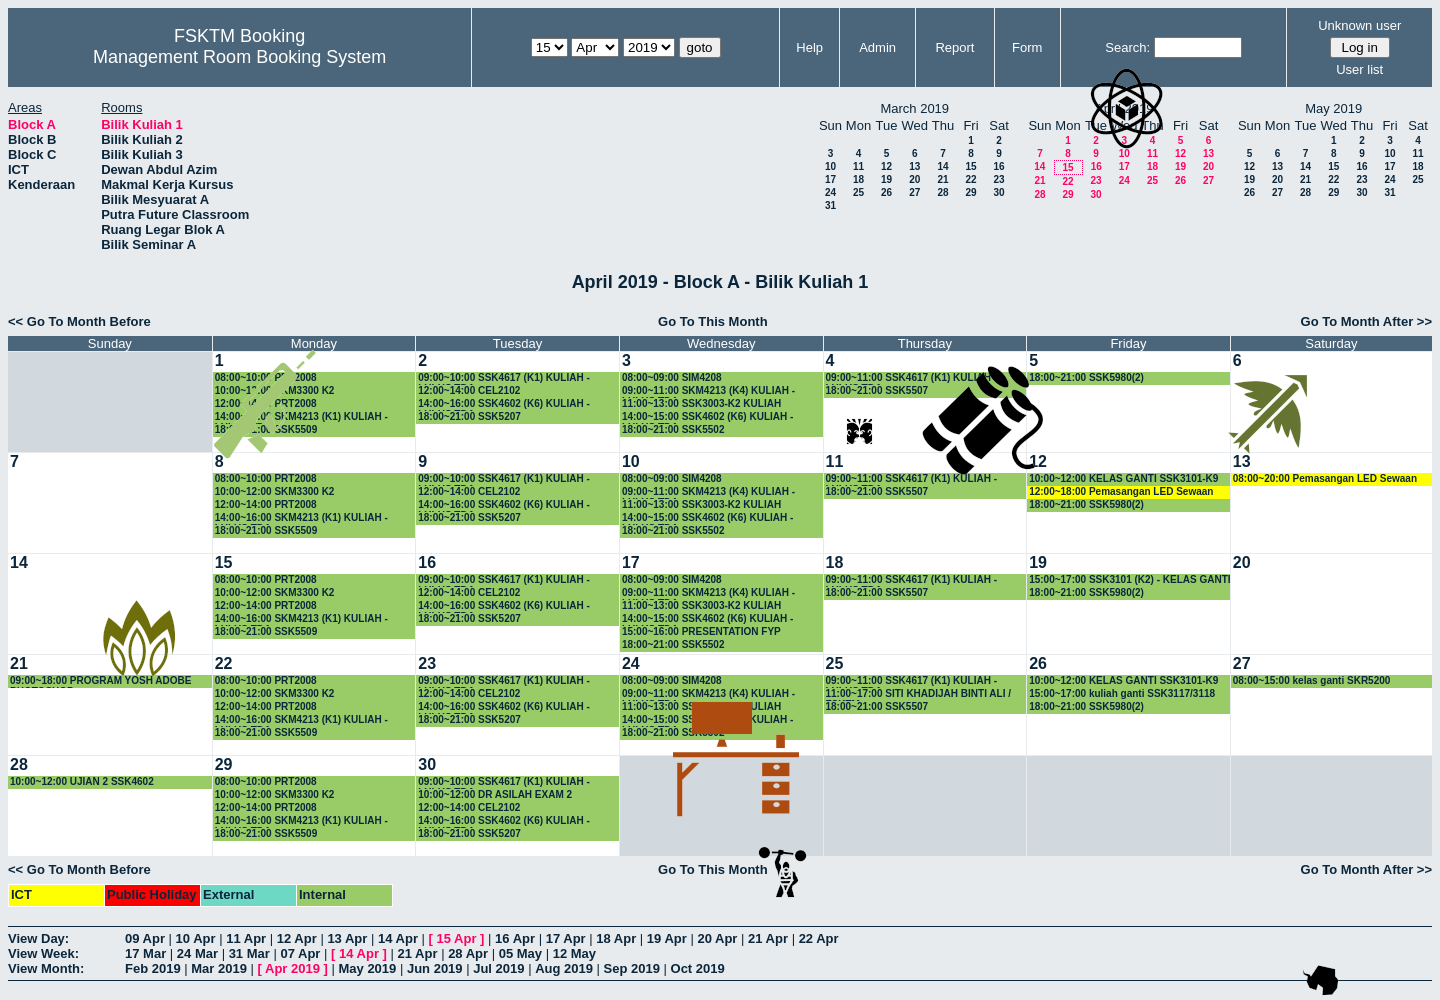  Describe the element at coordinates (736, 746) in the screenshot. I see `access workspace or office settings` at that location.